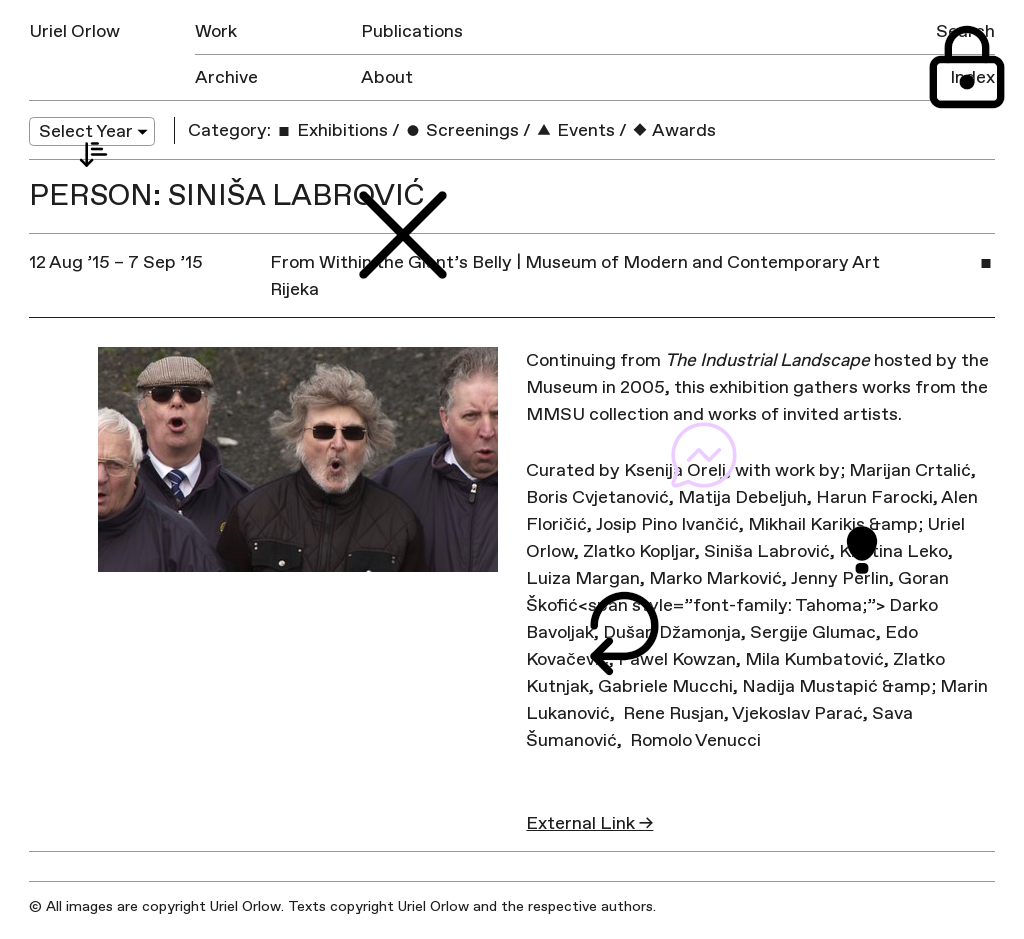  What do you see at coordinates (967, 67) in the screenshot?
I see `indicates a locked or secured item` at bounding box center [967, 67].